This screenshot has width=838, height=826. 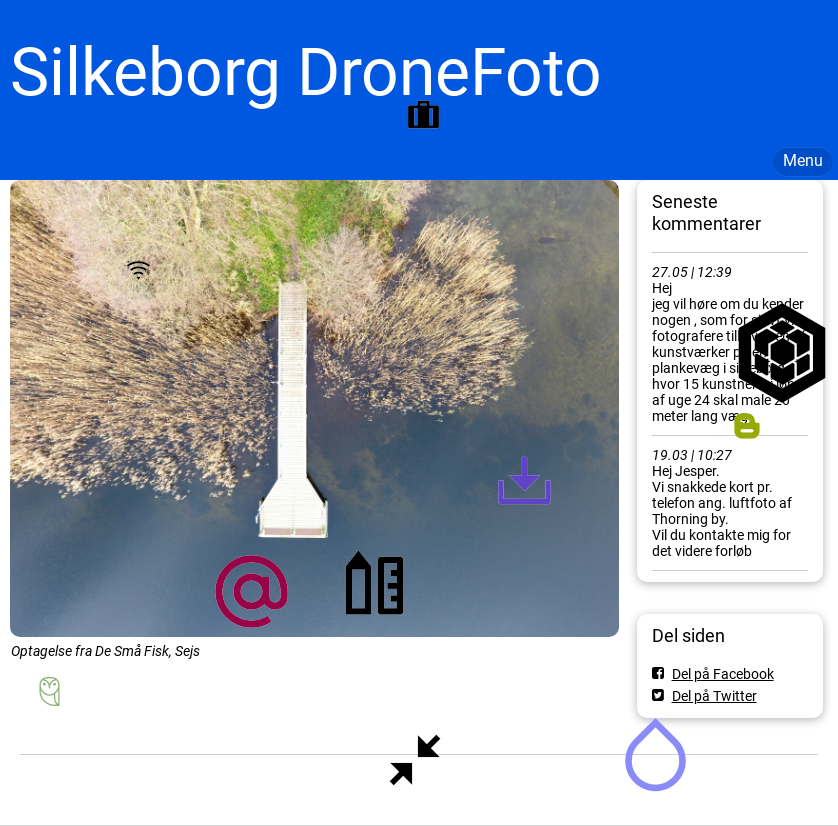 What do you see at coordinates (138, 270) in the screenshot?
I see `indicates wireless network connection status` at bounding box center [138, 270].